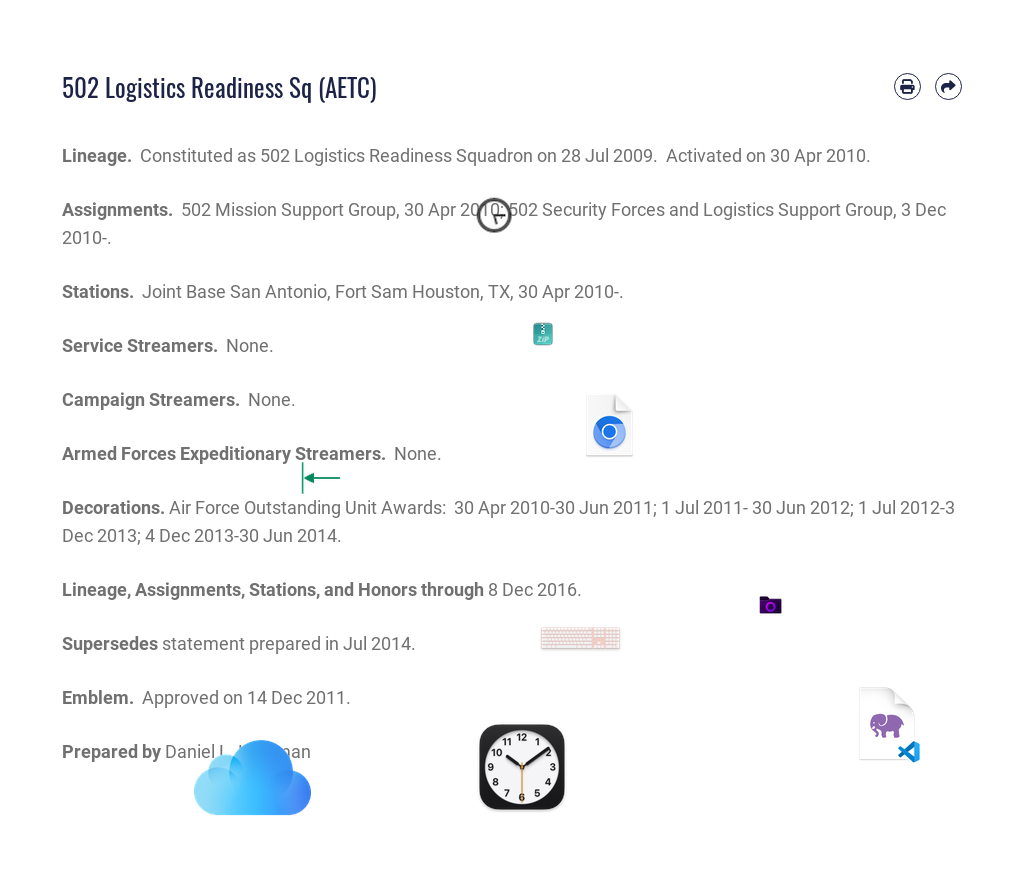  Describe the element at coordinates (321, 478) in the screenshot. I see `go to the first item in a list or sequence` at that location.